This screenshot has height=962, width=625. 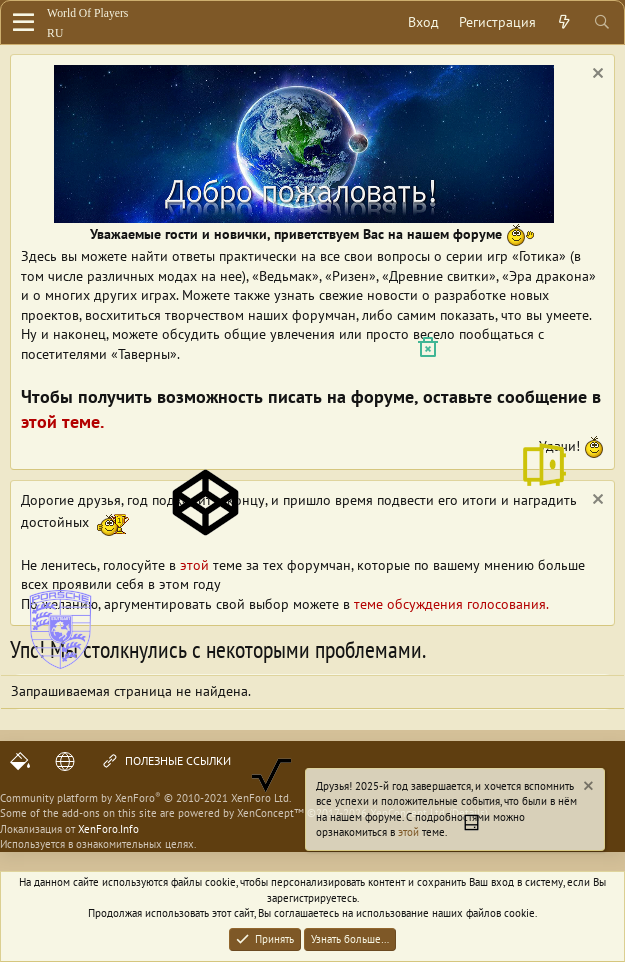 I want to click on access storage or hard drive settings, so click(x=471, y=822).